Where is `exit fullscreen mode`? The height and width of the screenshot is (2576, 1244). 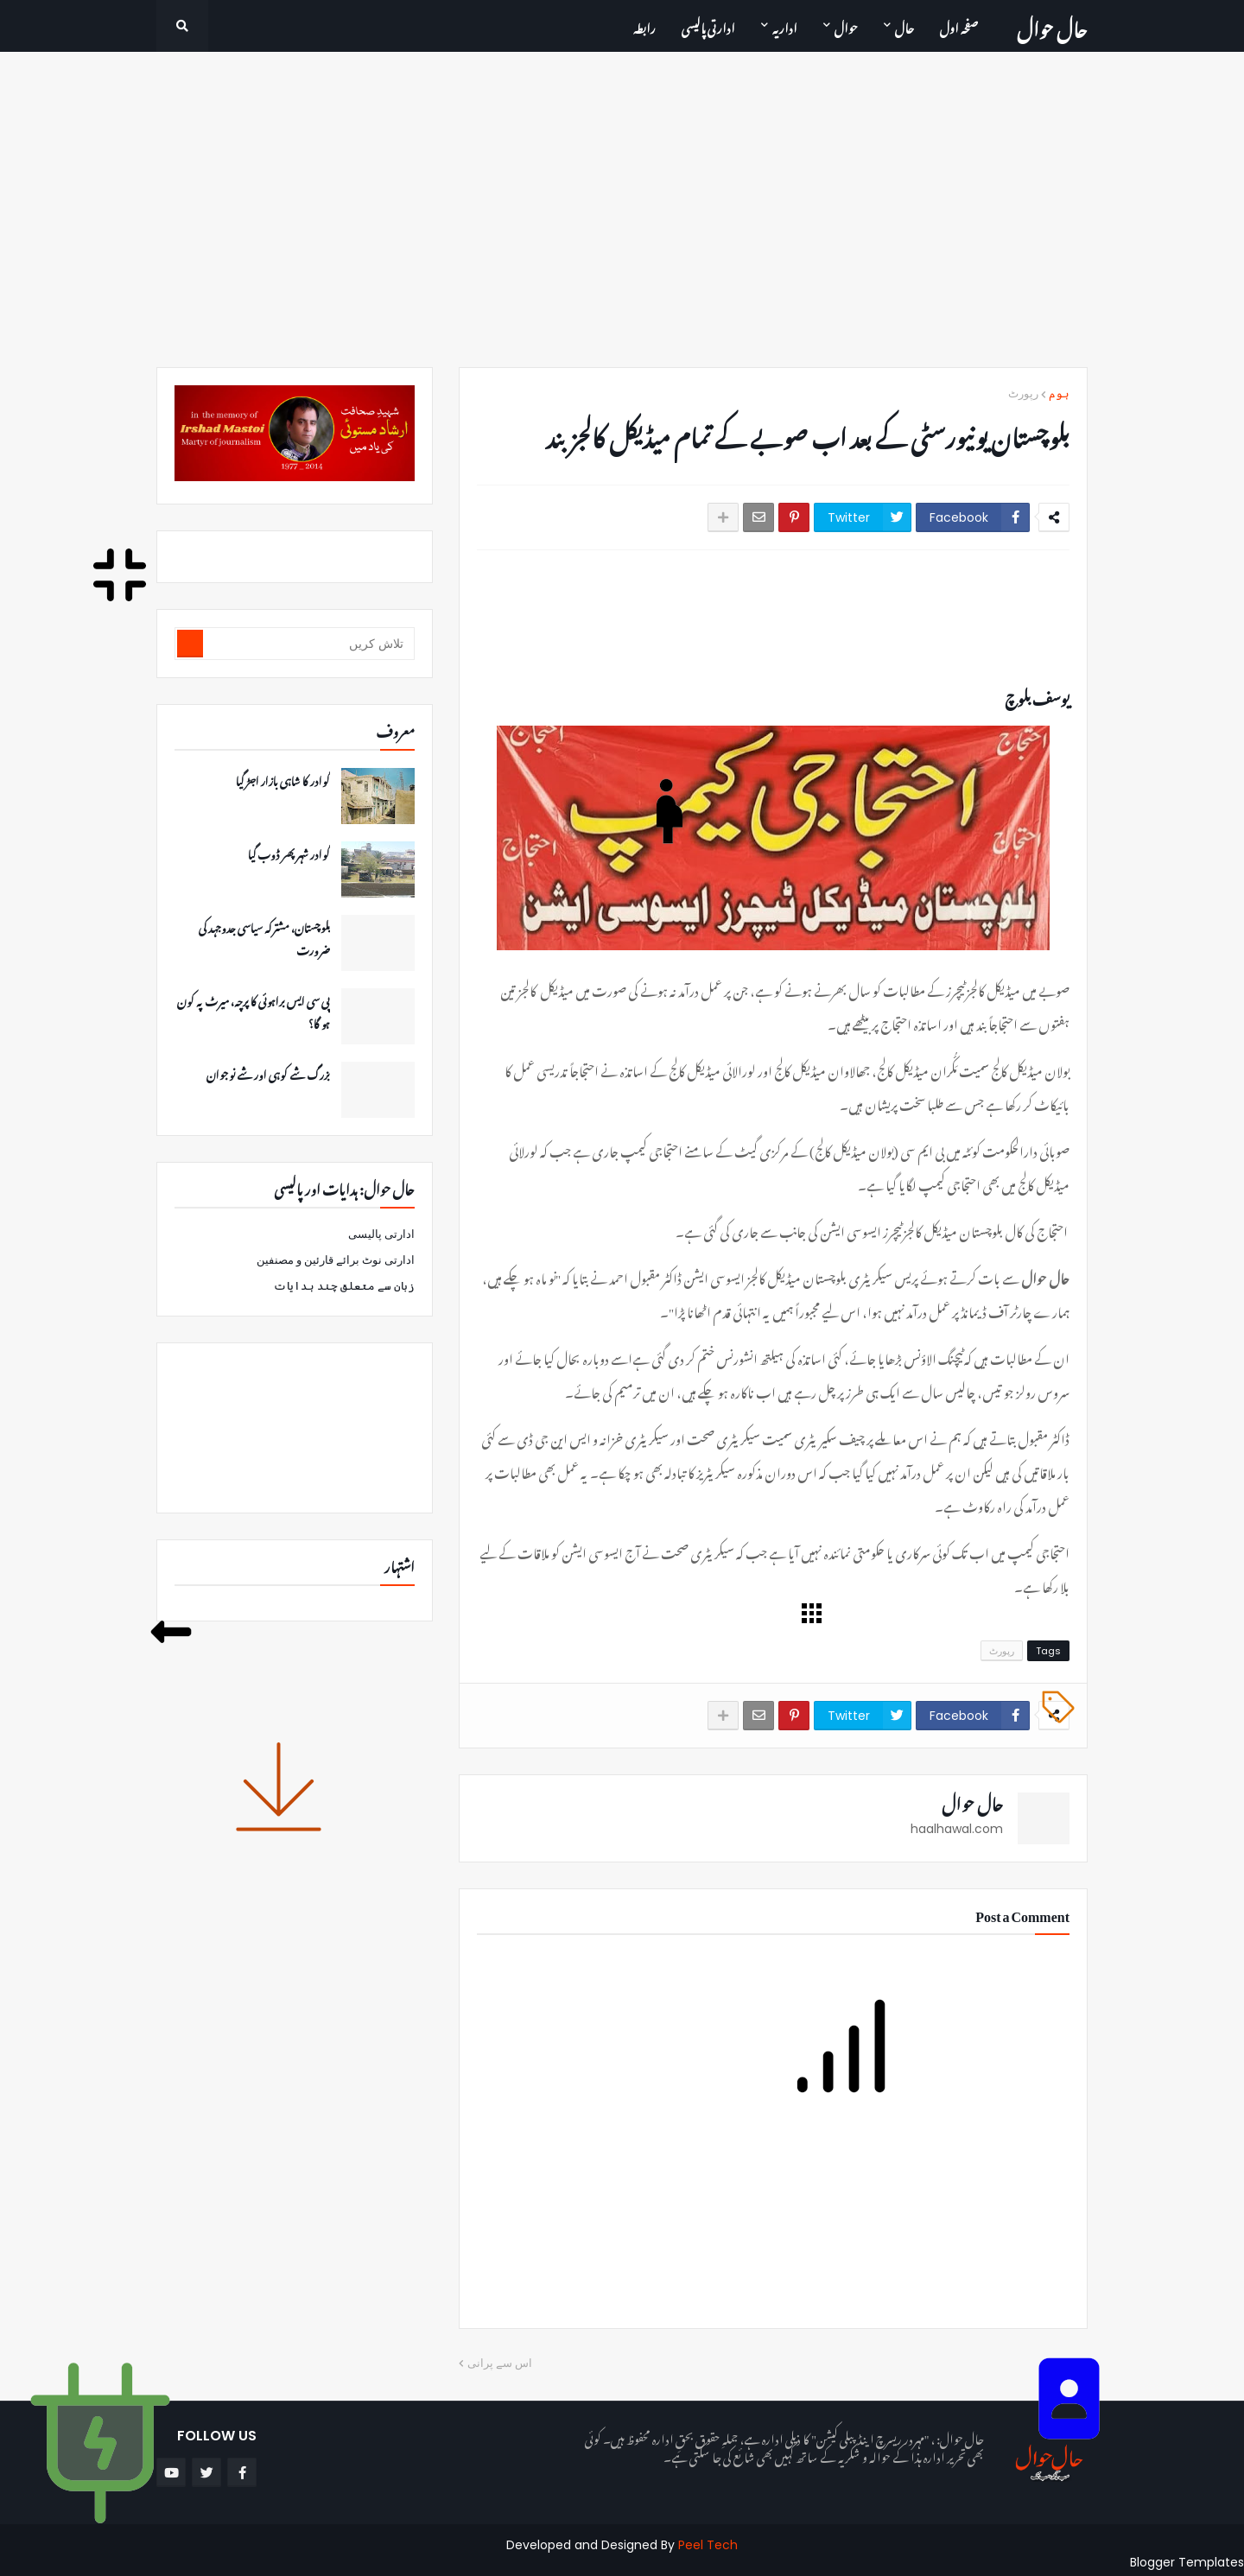
exit fullscreen mode is located at coordinates (119, 574).